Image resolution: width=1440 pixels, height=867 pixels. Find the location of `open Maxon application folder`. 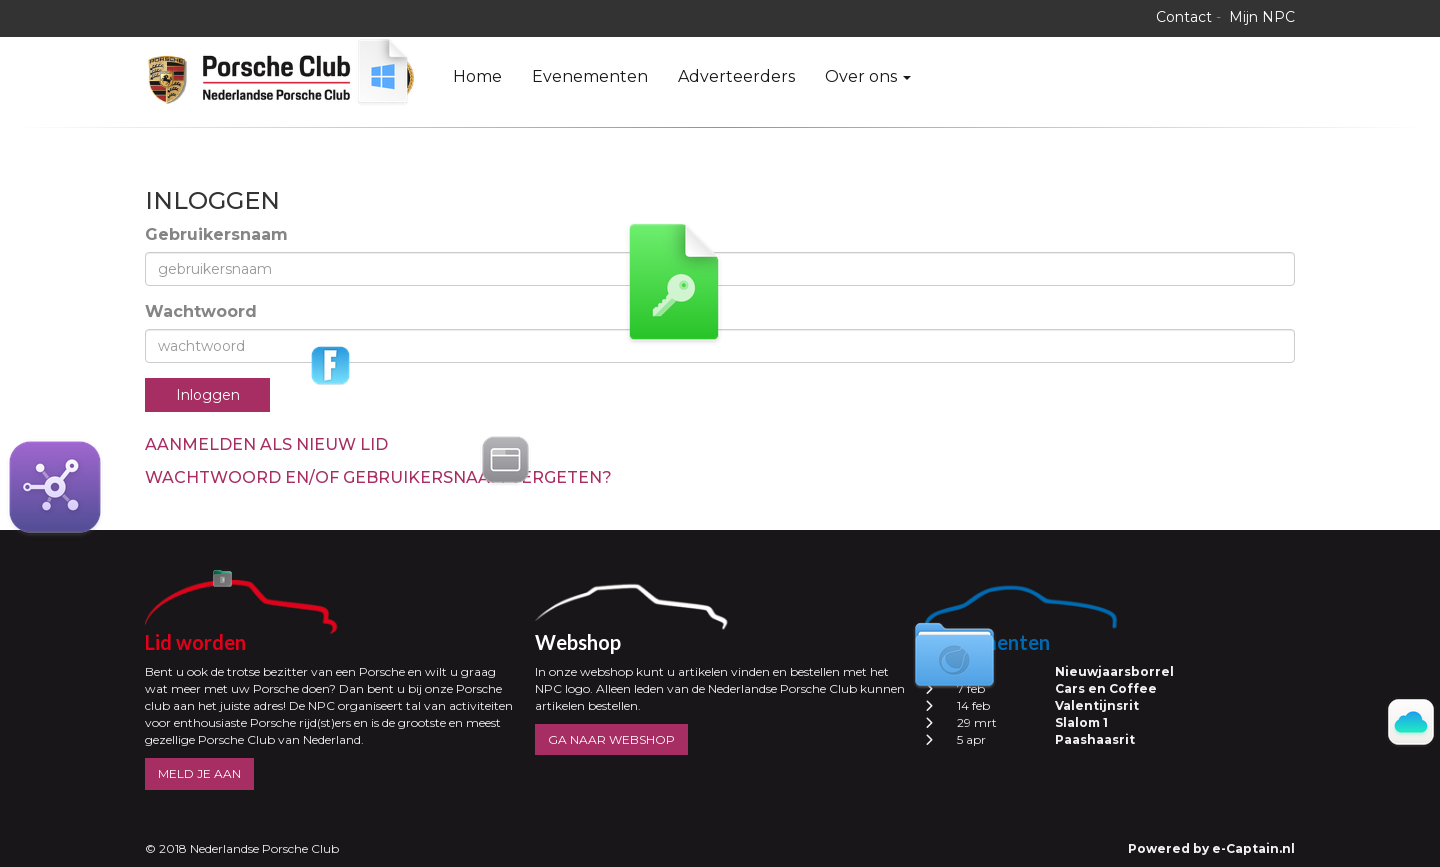

open Maxon application folder is located at coordinates (954, 654).